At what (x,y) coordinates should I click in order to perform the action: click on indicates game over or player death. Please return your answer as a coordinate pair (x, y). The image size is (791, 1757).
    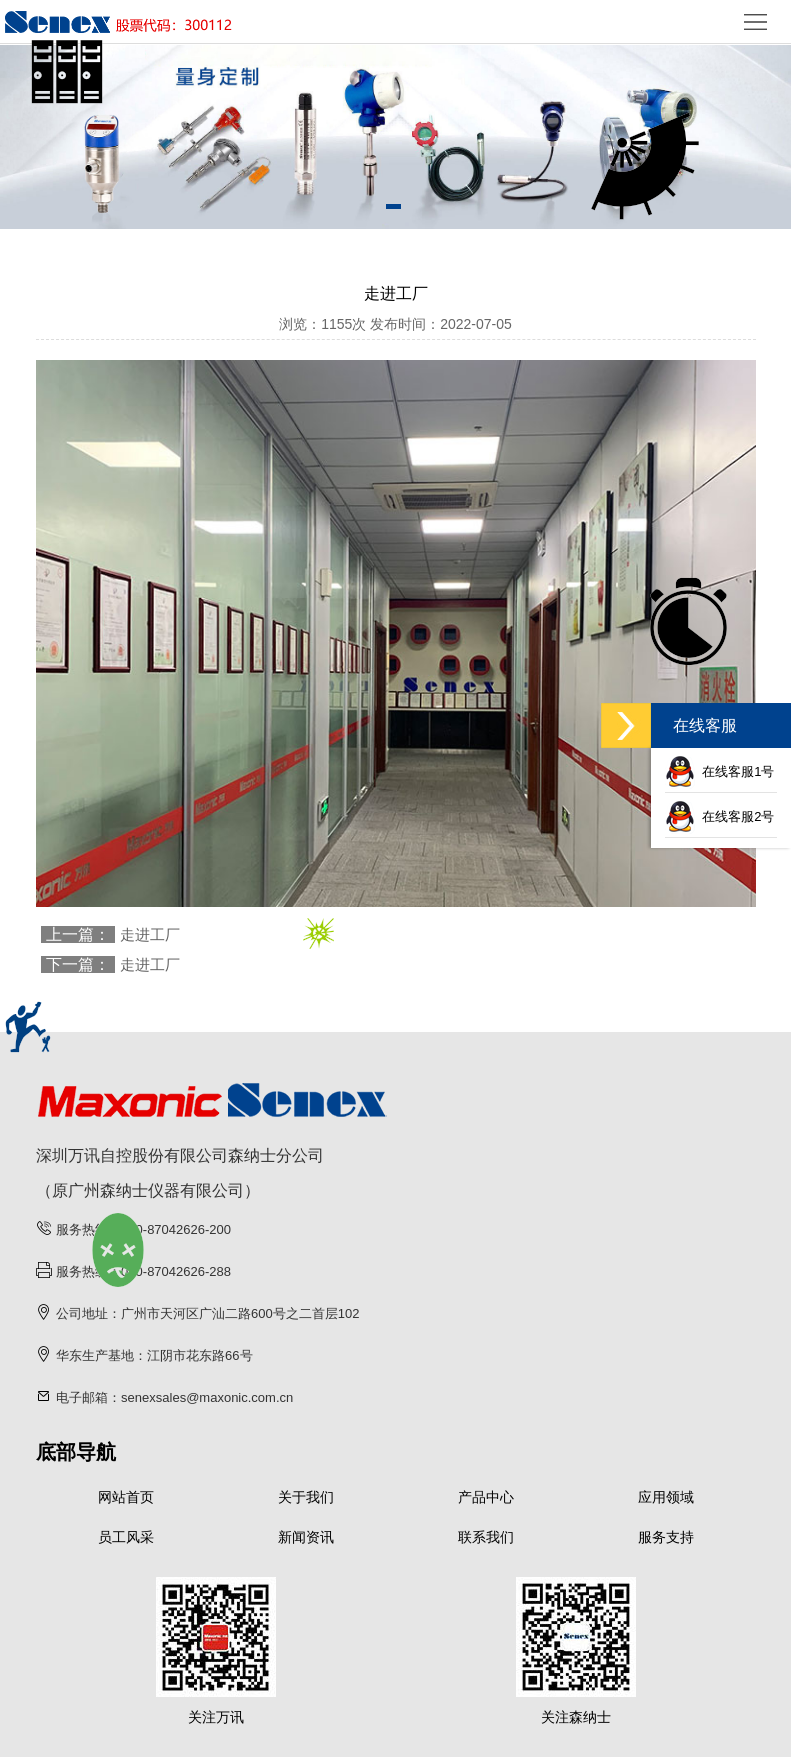
    Looking at the image, I should click on (118, 1250).